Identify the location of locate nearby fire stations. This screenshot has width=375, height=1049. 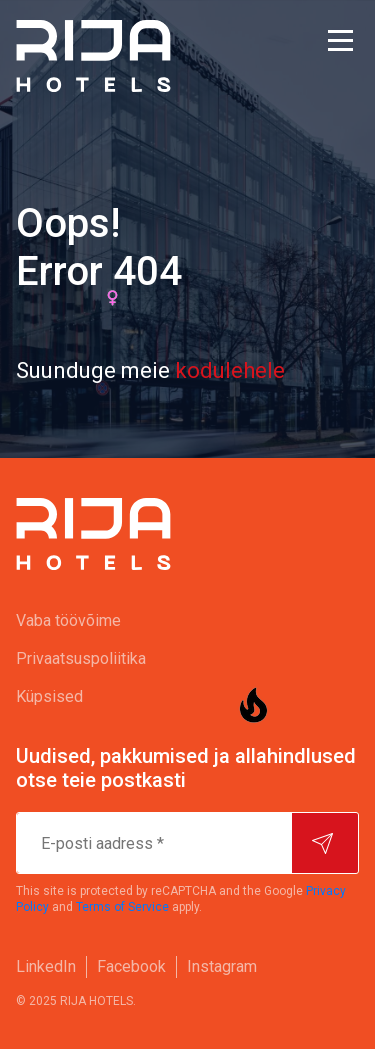
(253, 705).